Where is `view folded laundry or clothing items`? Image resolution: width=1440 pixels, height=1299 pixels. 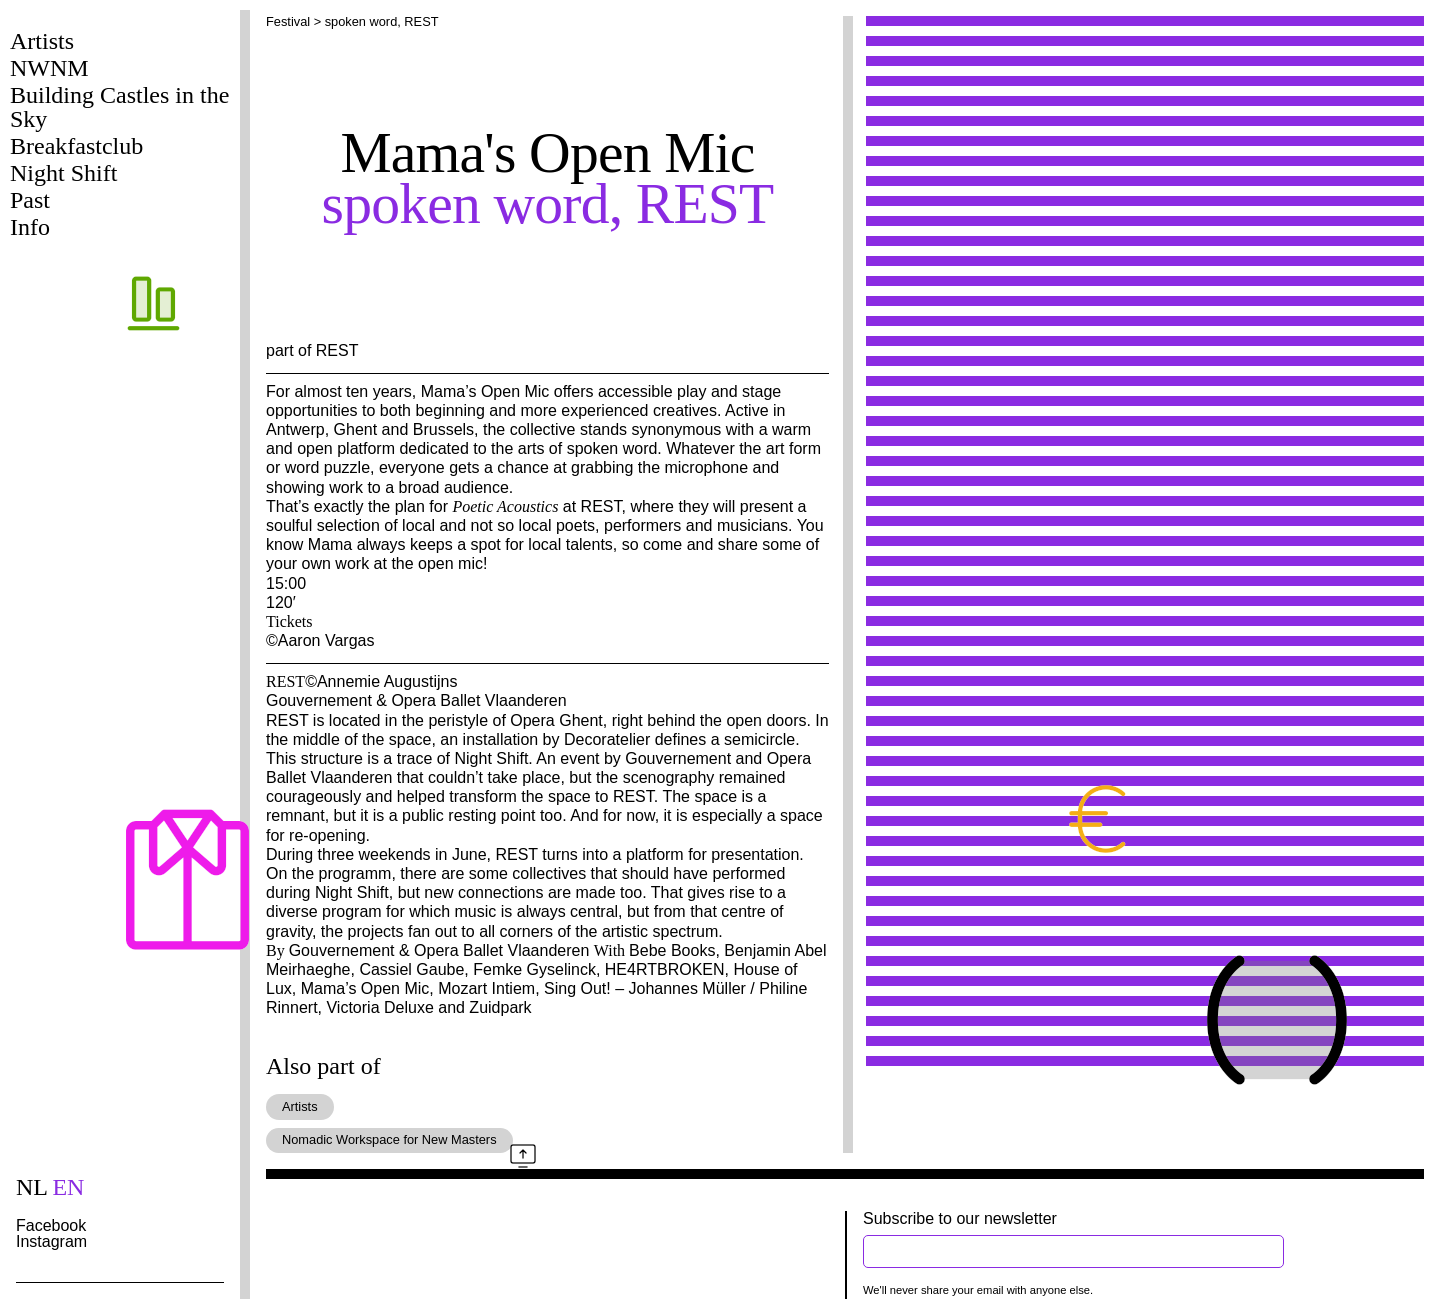
view folded laundry or clothing items is located at coordinates (187, 882).